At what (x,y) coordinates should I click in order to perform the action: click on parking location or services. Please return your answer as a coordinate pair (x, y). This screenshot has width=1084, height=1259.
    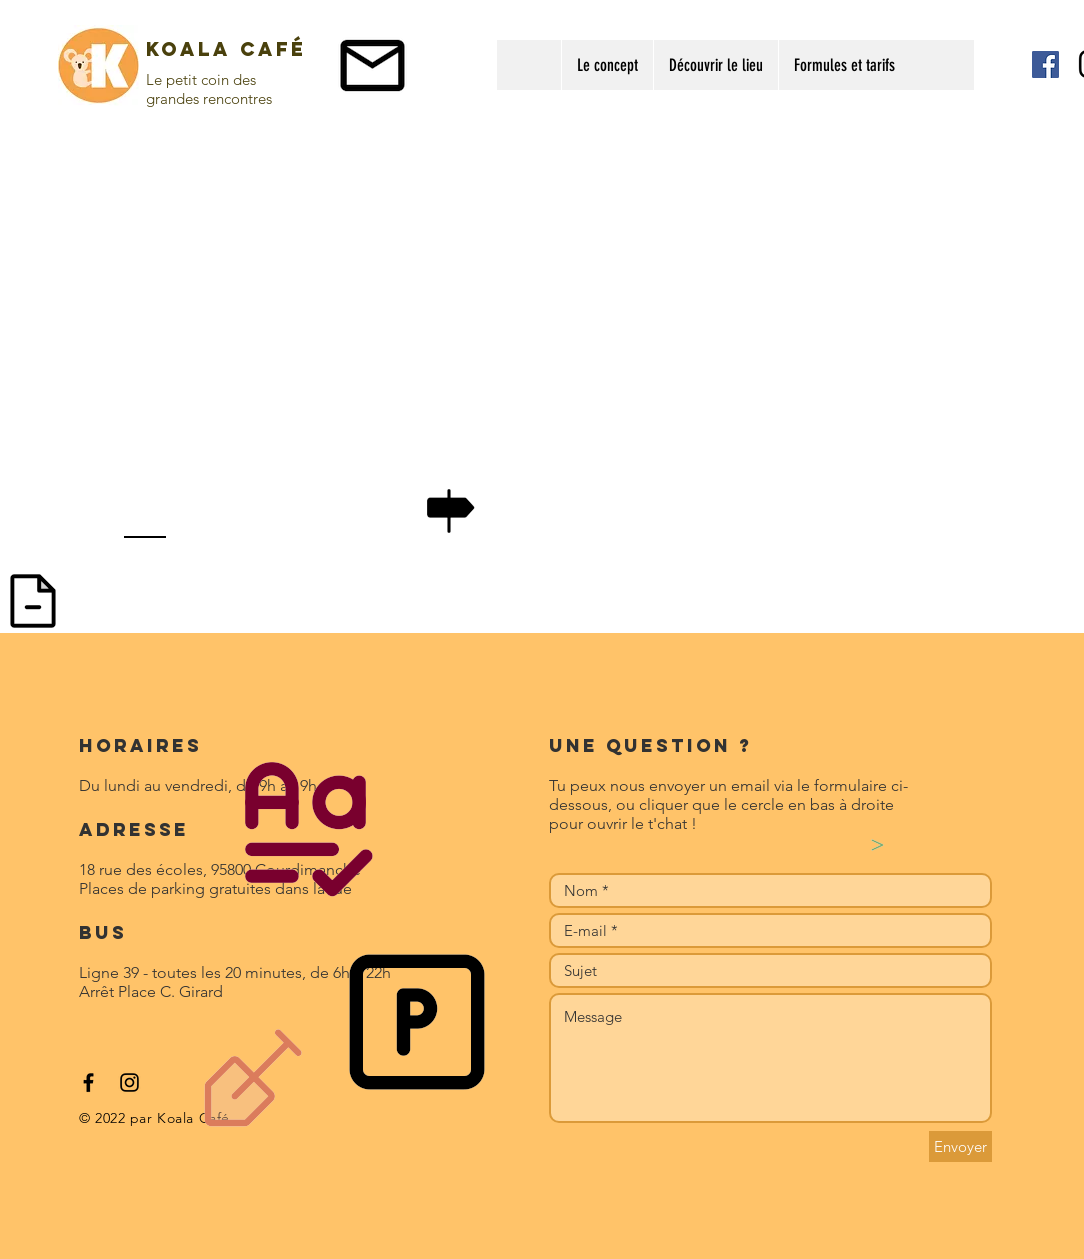
    Looking at the image, I should click on (417, 1022).